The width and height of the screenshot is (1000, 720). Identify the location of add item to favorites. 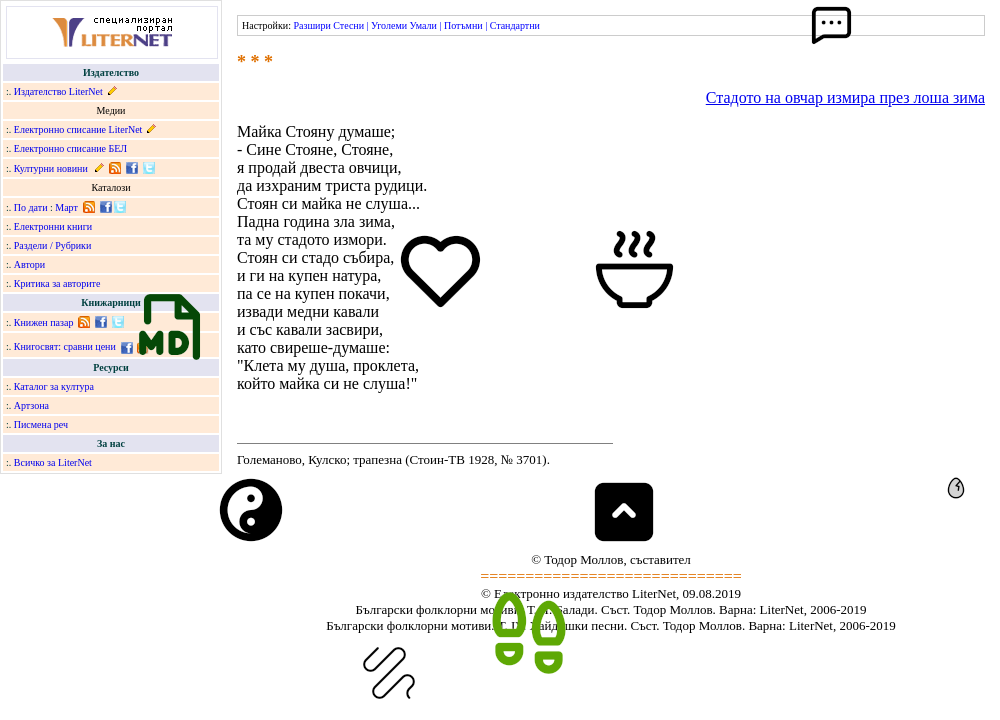
(440, 271).